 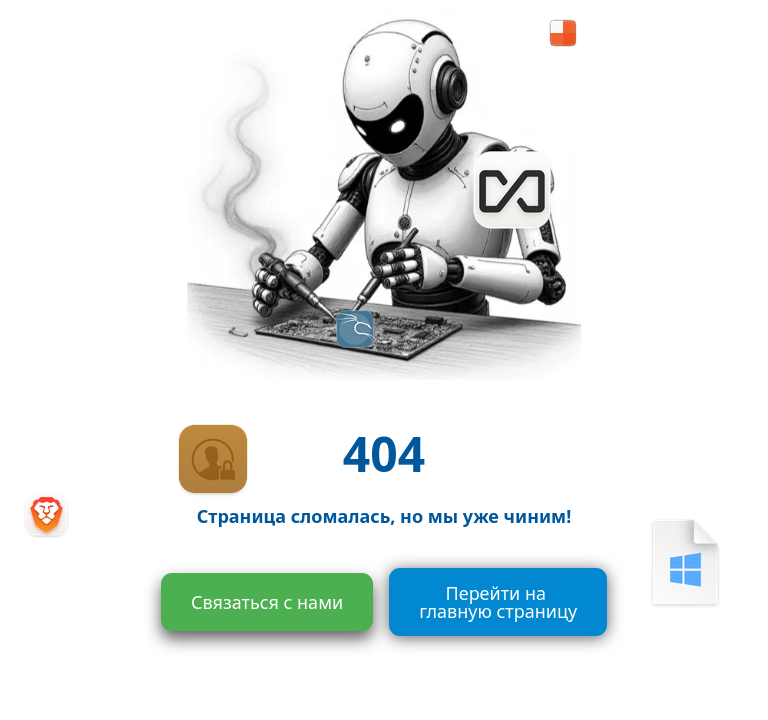 I want to click on open AnythingLLM app, so click(x=512, y=190).